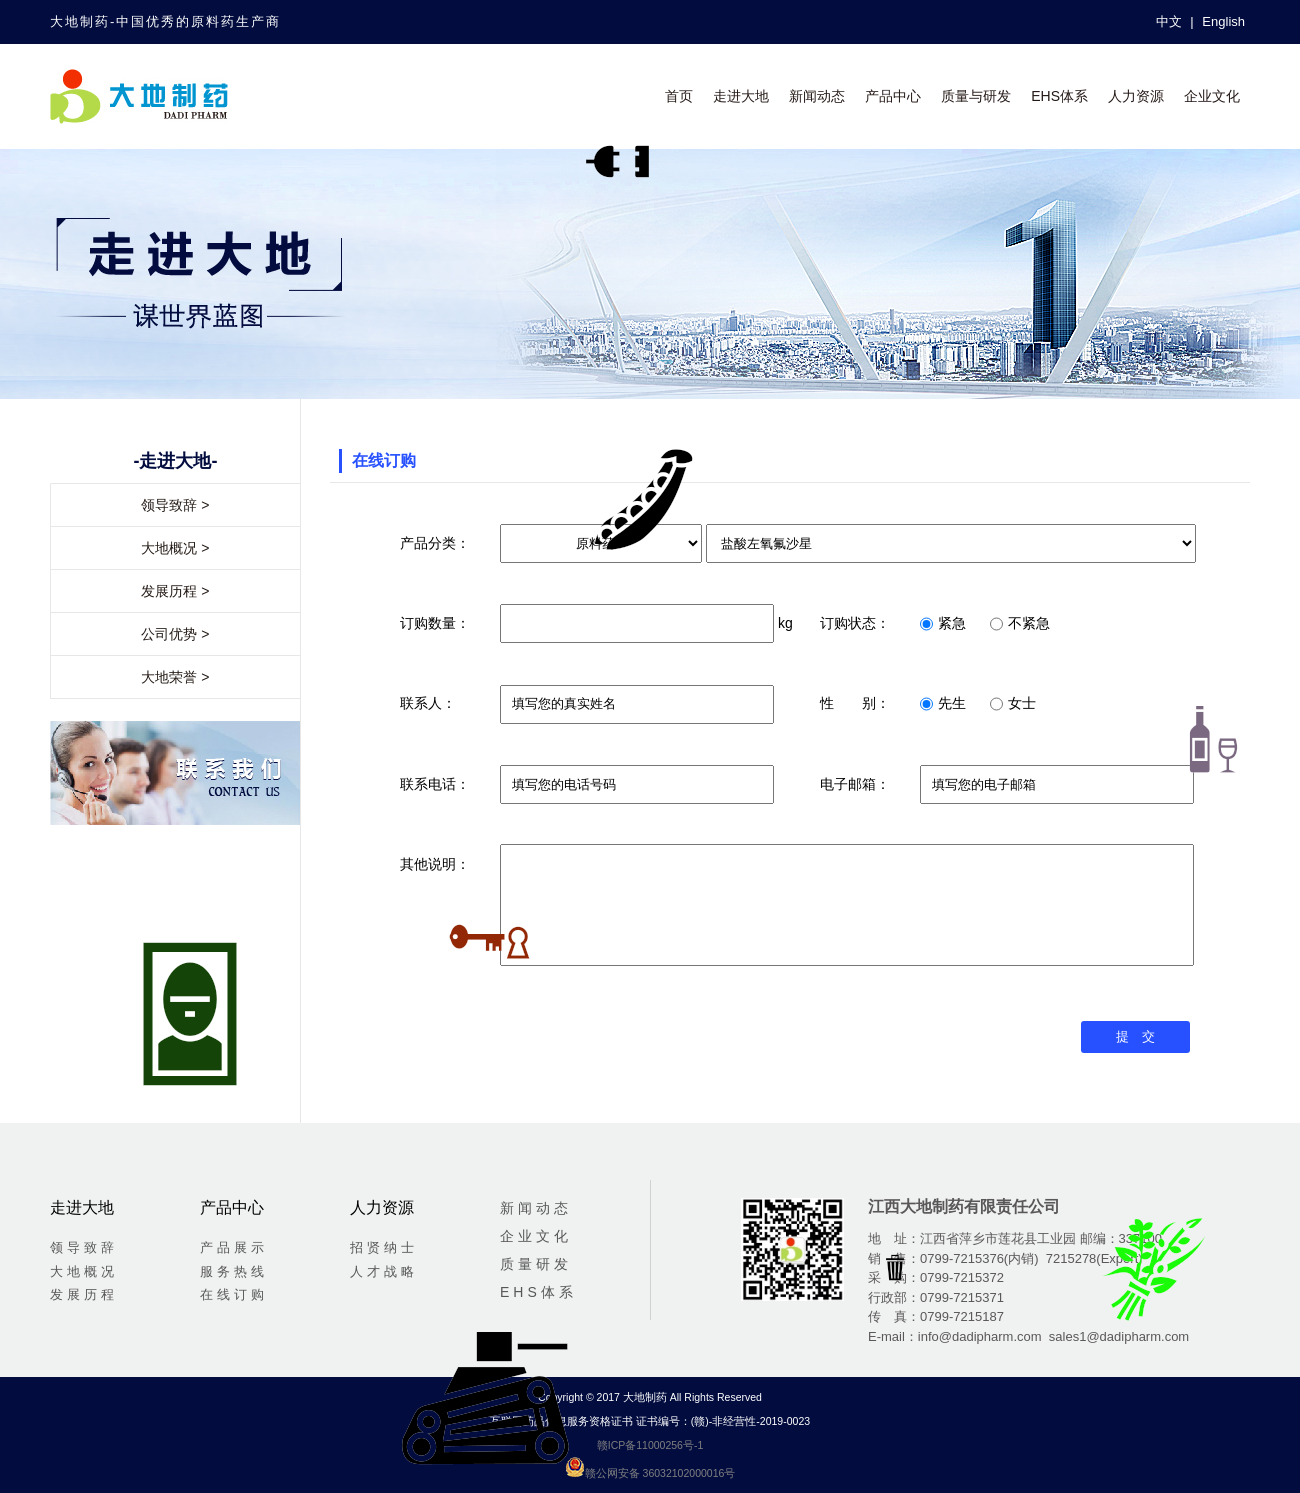  What do you see at coordinates (1213, 738) in the screenshot?
I see `browse wine selection or beverage menu` at bounding box center [1213, 738].